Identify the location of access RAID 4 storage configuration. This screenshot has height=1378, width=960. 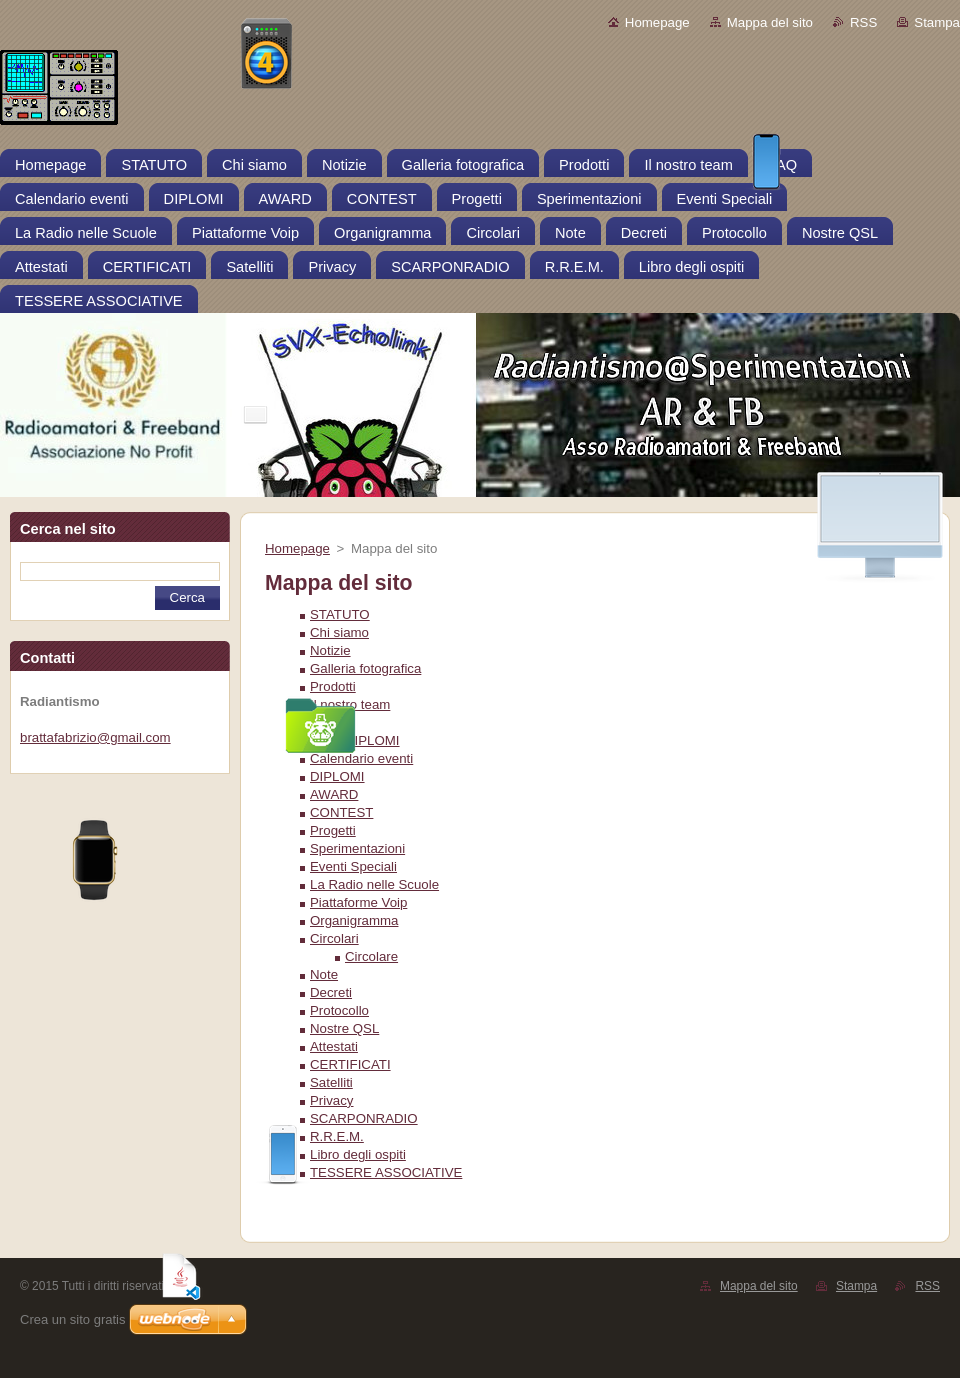
(266, 53).